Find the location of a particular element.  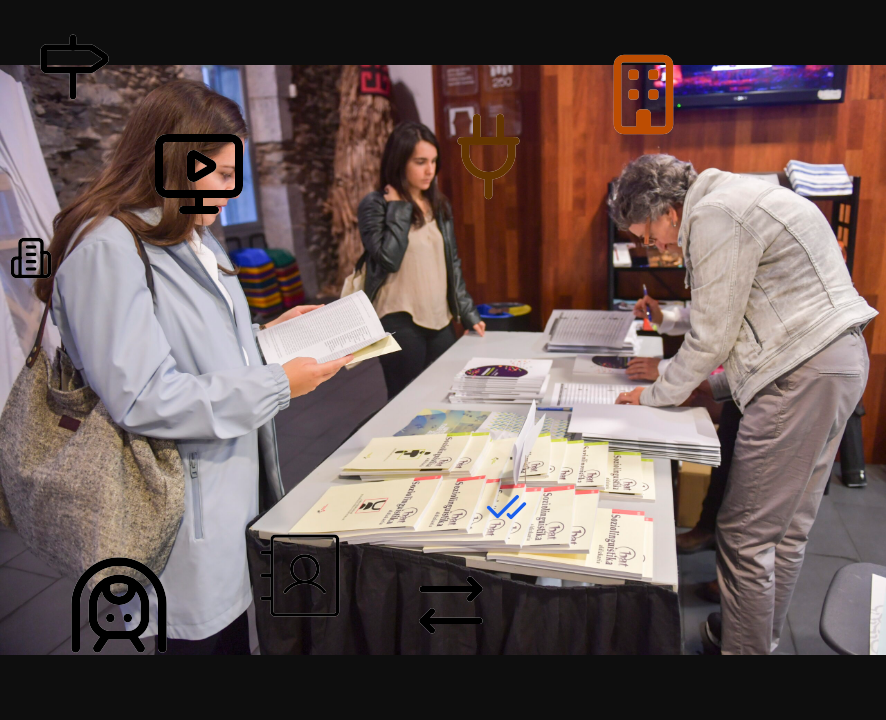

view train or rail transit options is located at coordinates (119, 605).